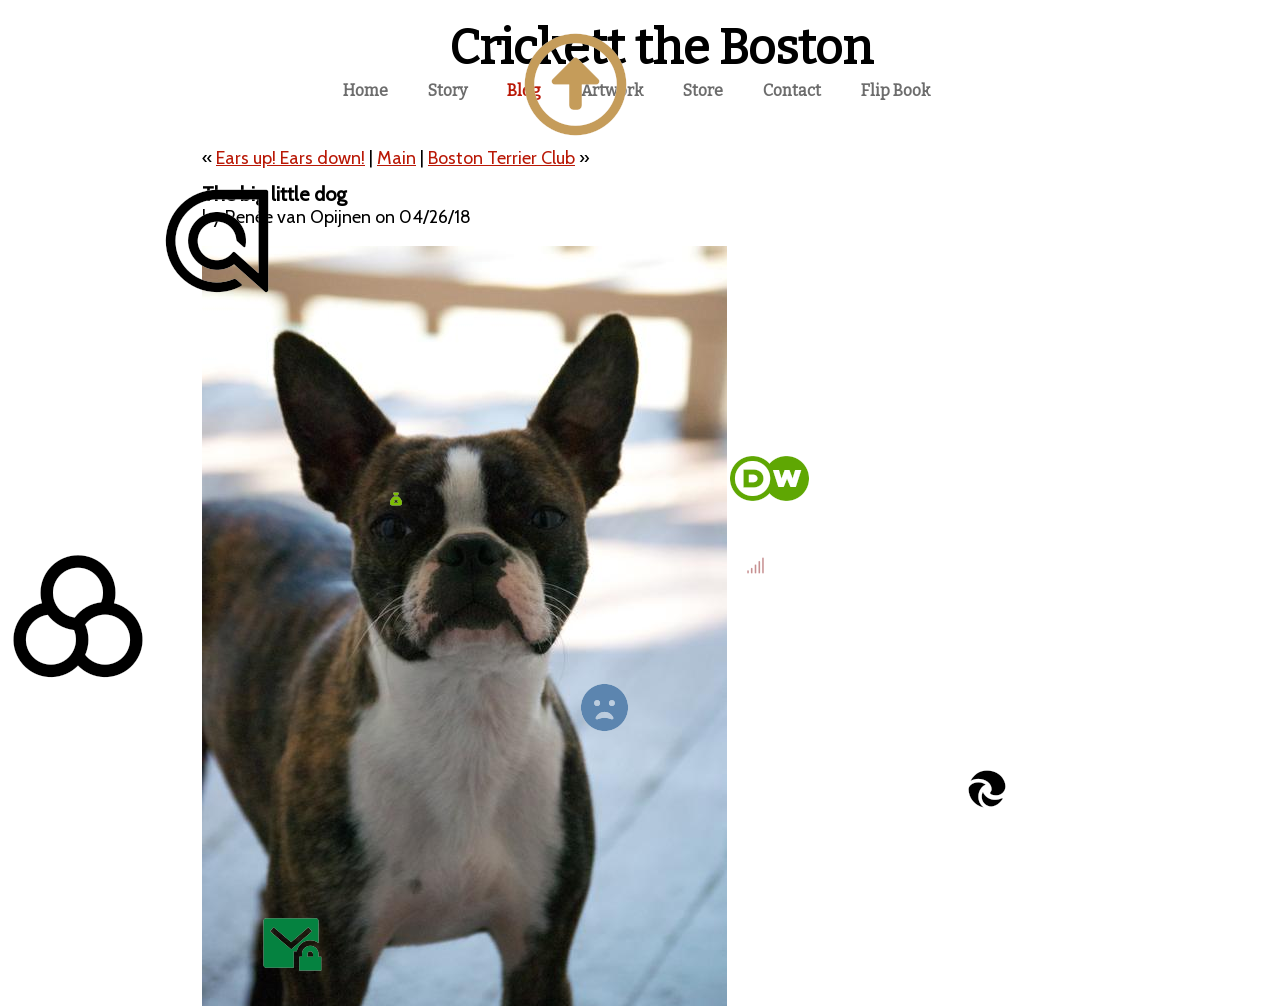 The width and height of the screenshot is (1280, 1006). Describe the element at coordinates (575, 84) in the screenshot. I see `scroll to top of page` at that location.